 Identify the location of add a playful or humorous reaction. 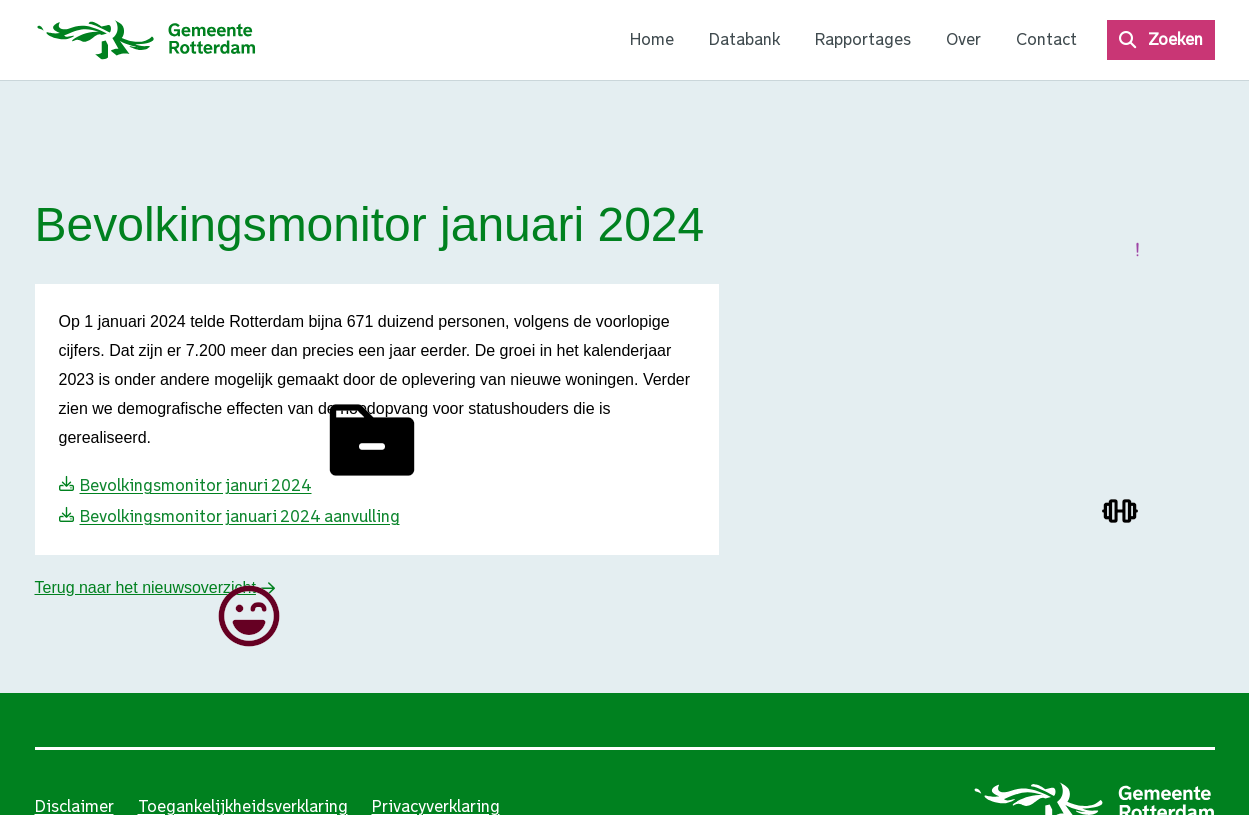
(249, 616).